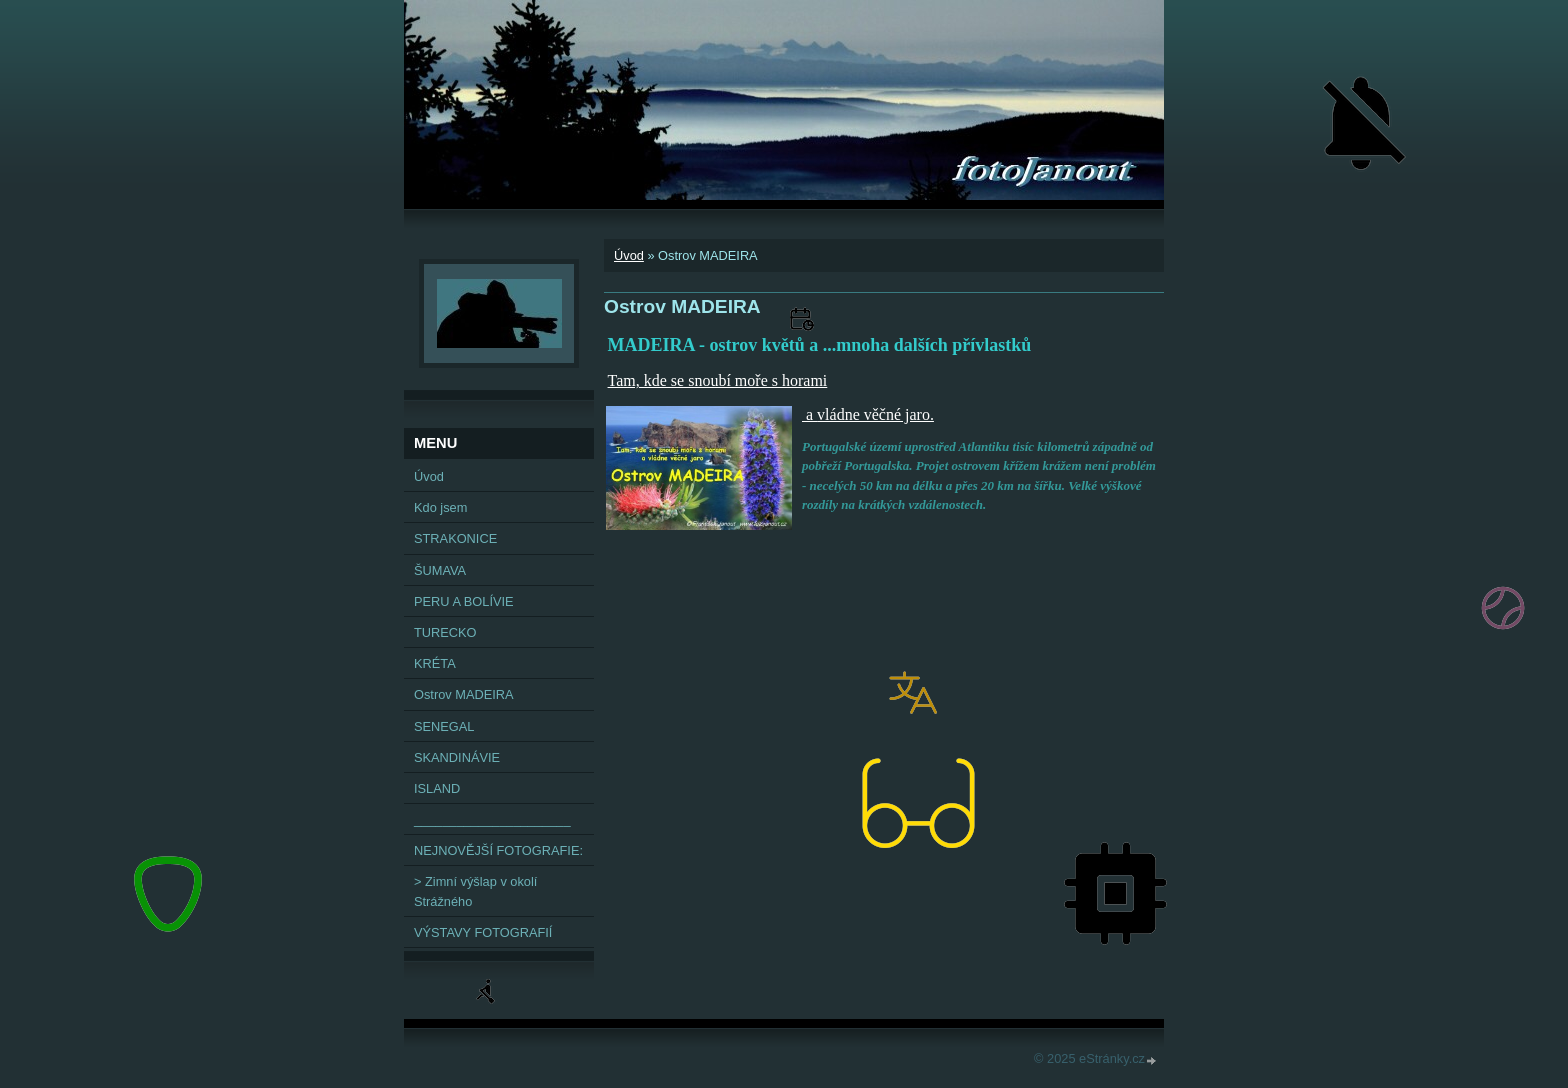 The image size is (1568, 1088). What do you see at coordinates (485, 991) in the screenshot?
I see `access rowing or kayaking activities` at bounding box center [485, 991].